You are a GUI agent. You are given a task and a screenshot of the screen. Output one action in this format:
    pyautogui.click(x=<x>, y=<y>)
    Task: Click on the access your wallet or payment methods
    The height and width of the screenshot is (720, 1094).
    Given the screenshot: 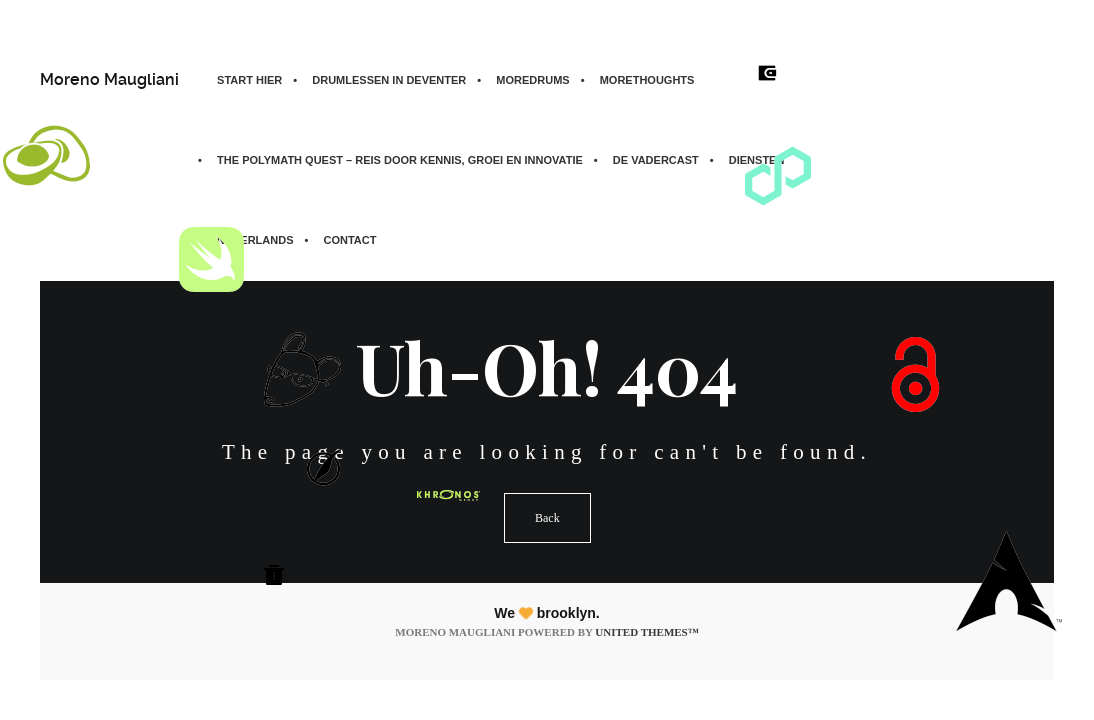 What is the action you would take?
    pyautogui.click(x=767, y=73)
    